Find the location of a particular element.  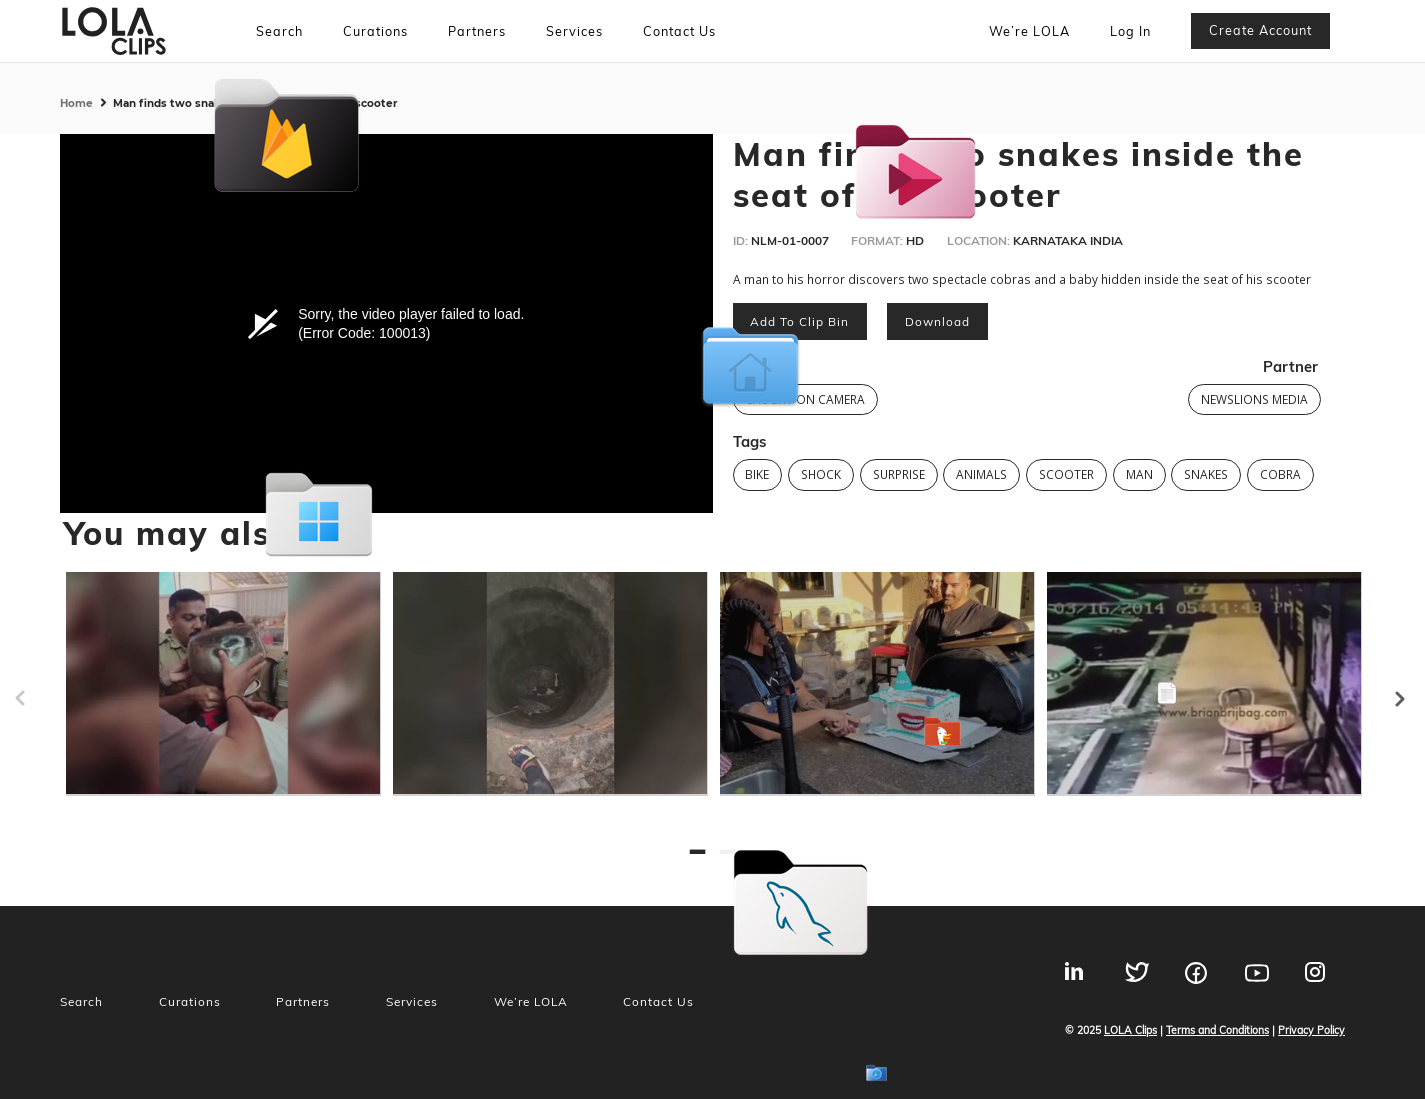

open firebase project folder is located at coordinates (286, 139).